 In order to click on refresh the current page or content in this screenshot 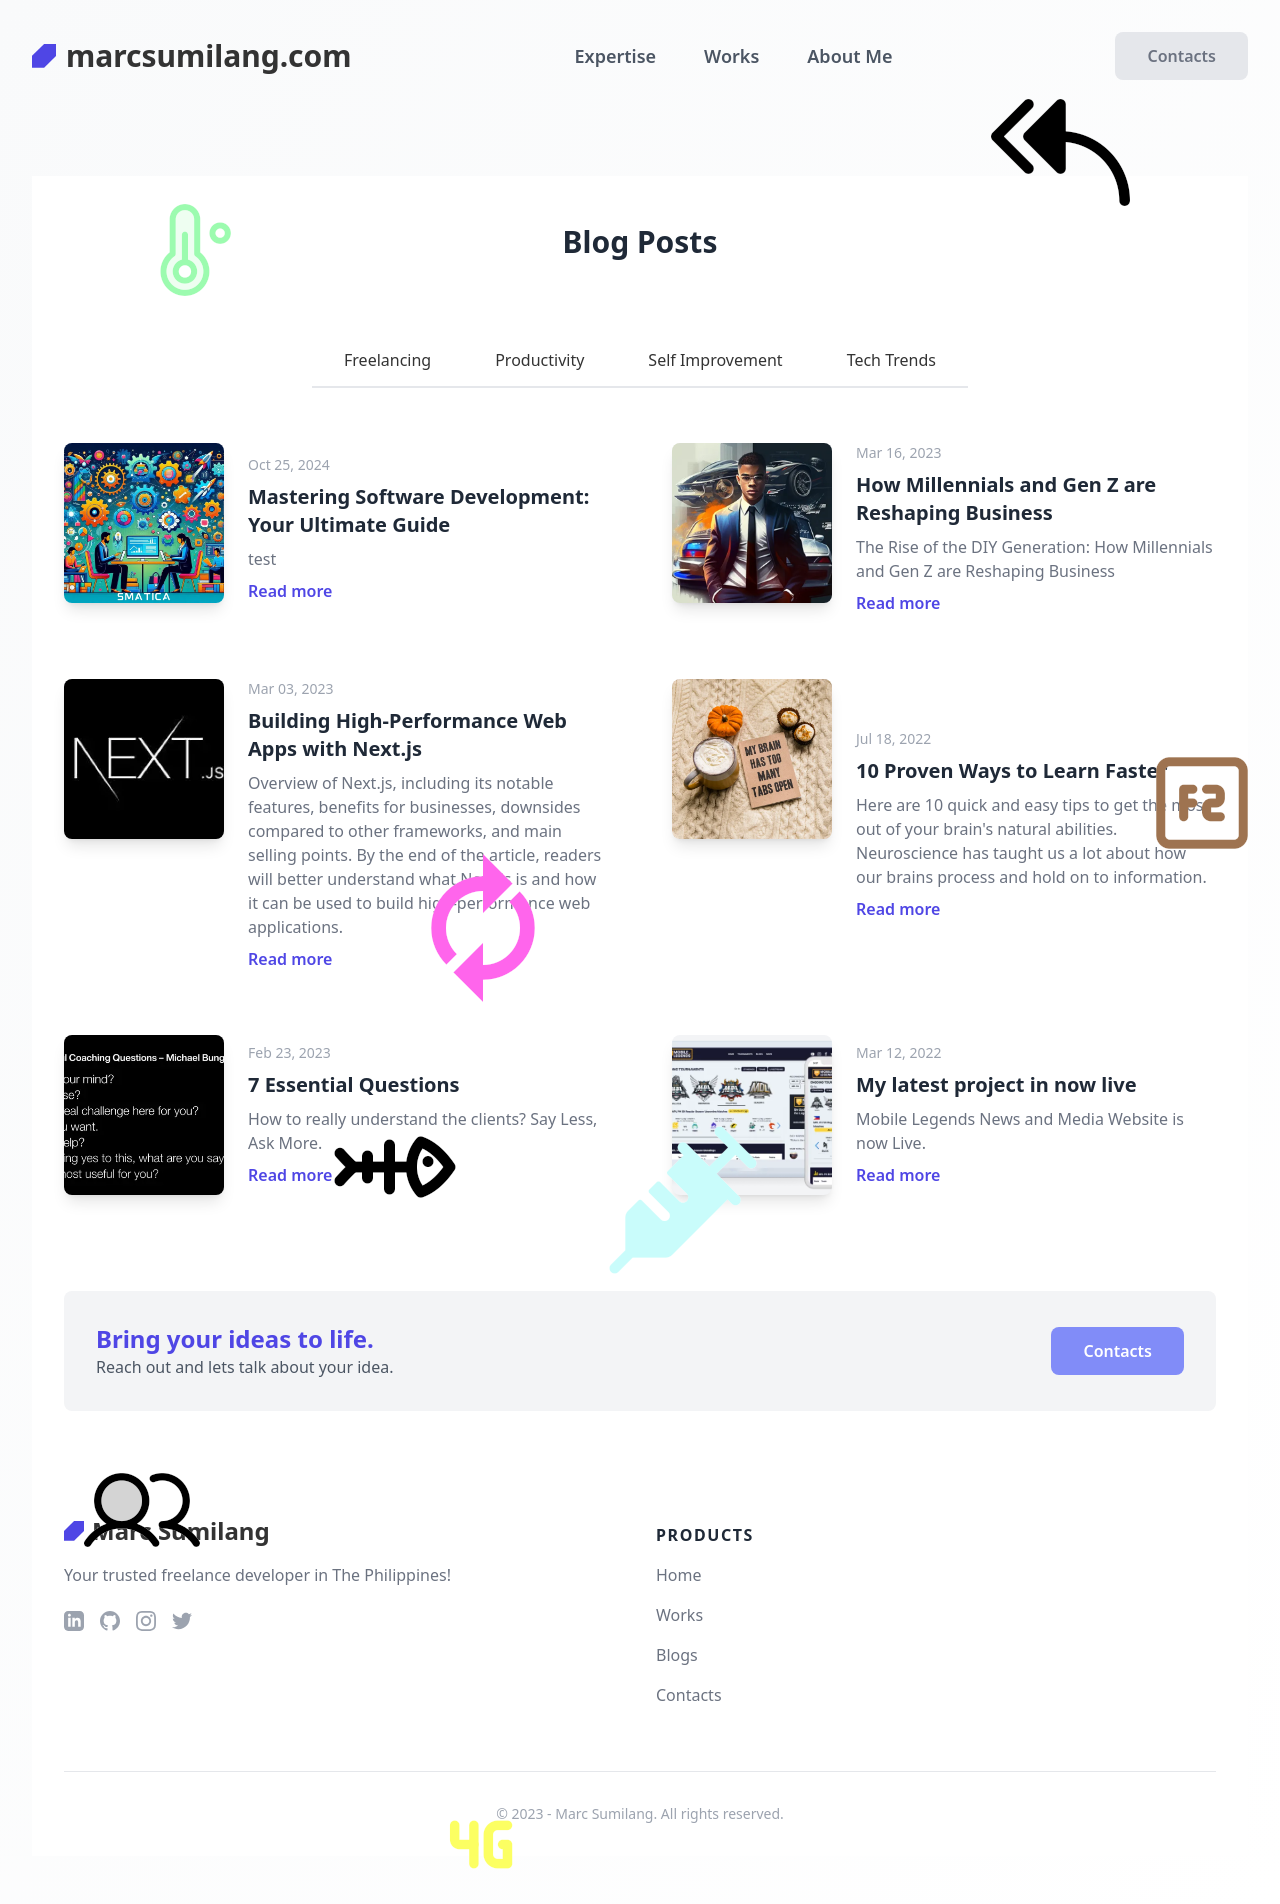, I will do `click(483, 928)`.